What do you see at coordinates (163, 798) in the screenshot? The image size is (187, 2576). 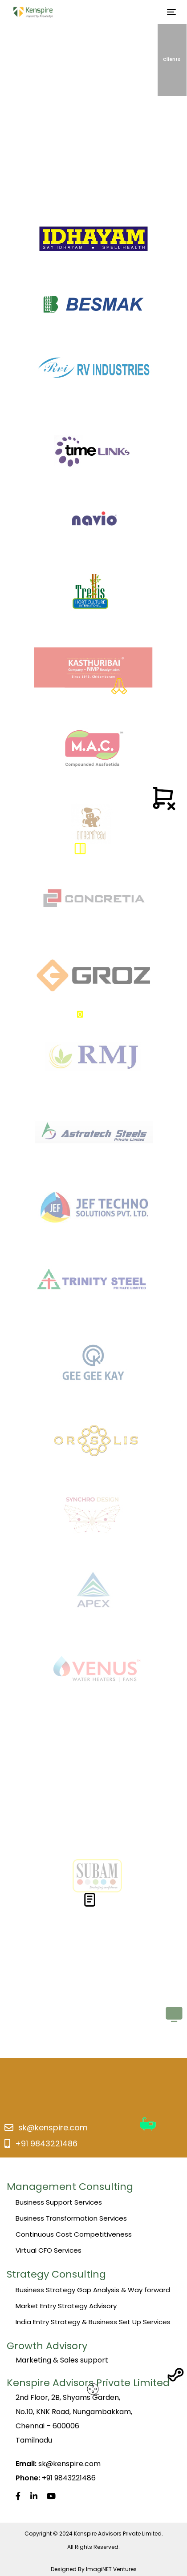 I see `remove item from cart` at bounding box center [163, 798].